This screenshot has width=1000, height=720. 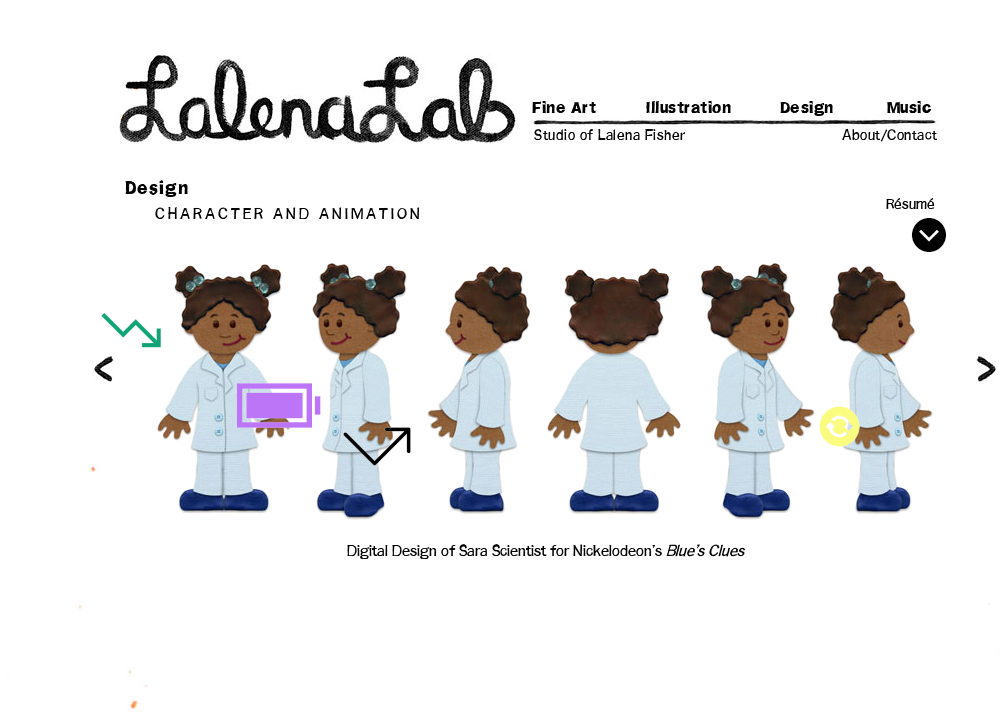 I want to click on indicates a declining trend or decrease in value, so click(x=131, y=330).